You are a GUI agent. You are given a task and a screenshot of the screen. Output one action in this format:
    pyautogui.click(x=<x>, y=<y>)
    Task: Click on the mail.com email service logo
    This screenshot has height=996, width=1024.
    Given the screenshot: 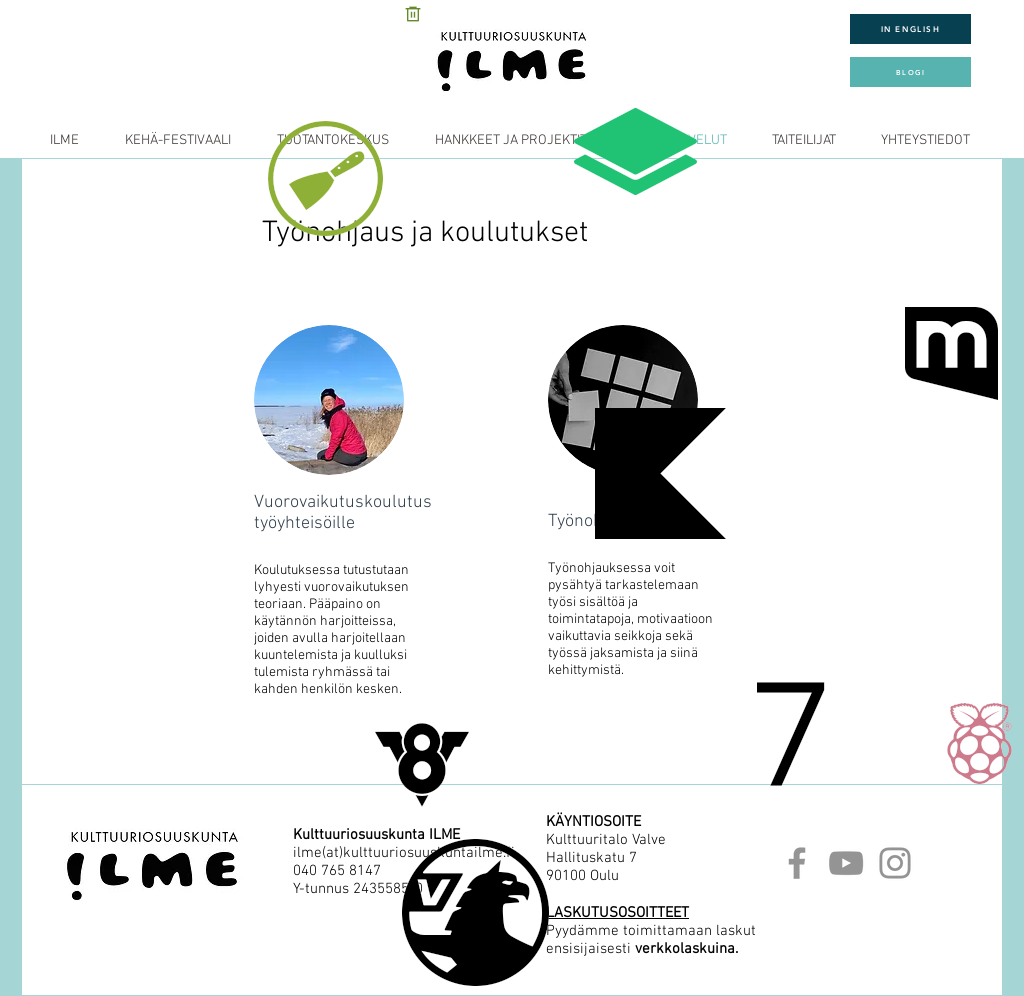 What is the action you would take?
    pyautogui.click(x=951, y=353)
    